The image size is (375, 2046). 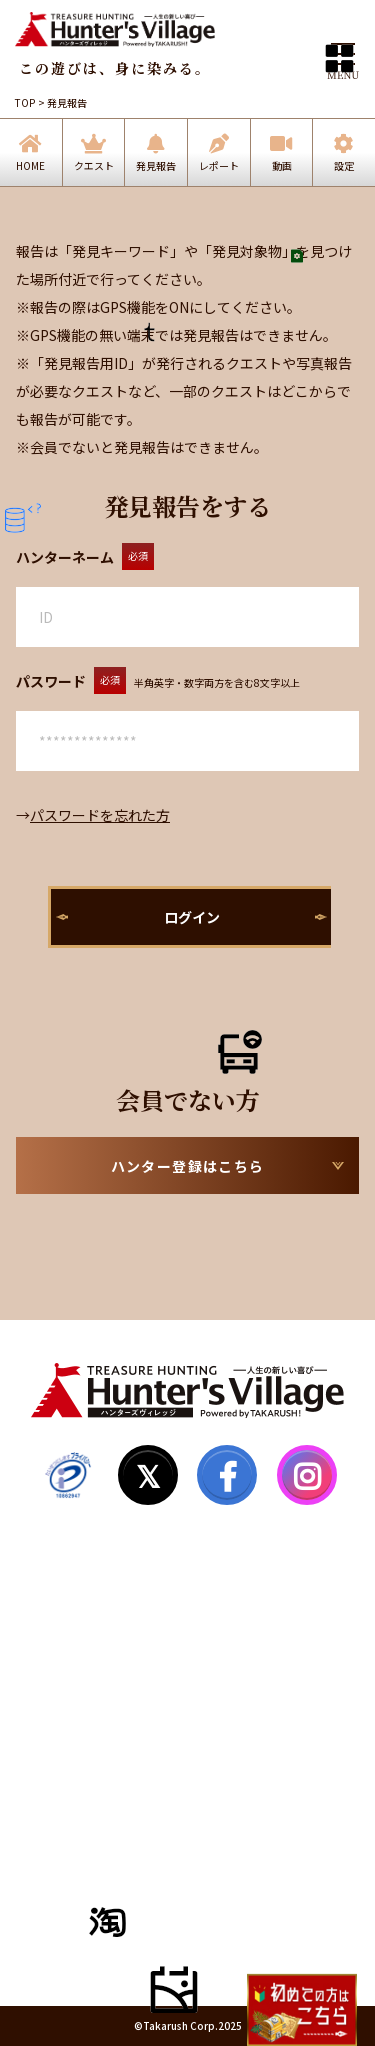 I want to click on open Taobao app, so click(x=107, y=1922).